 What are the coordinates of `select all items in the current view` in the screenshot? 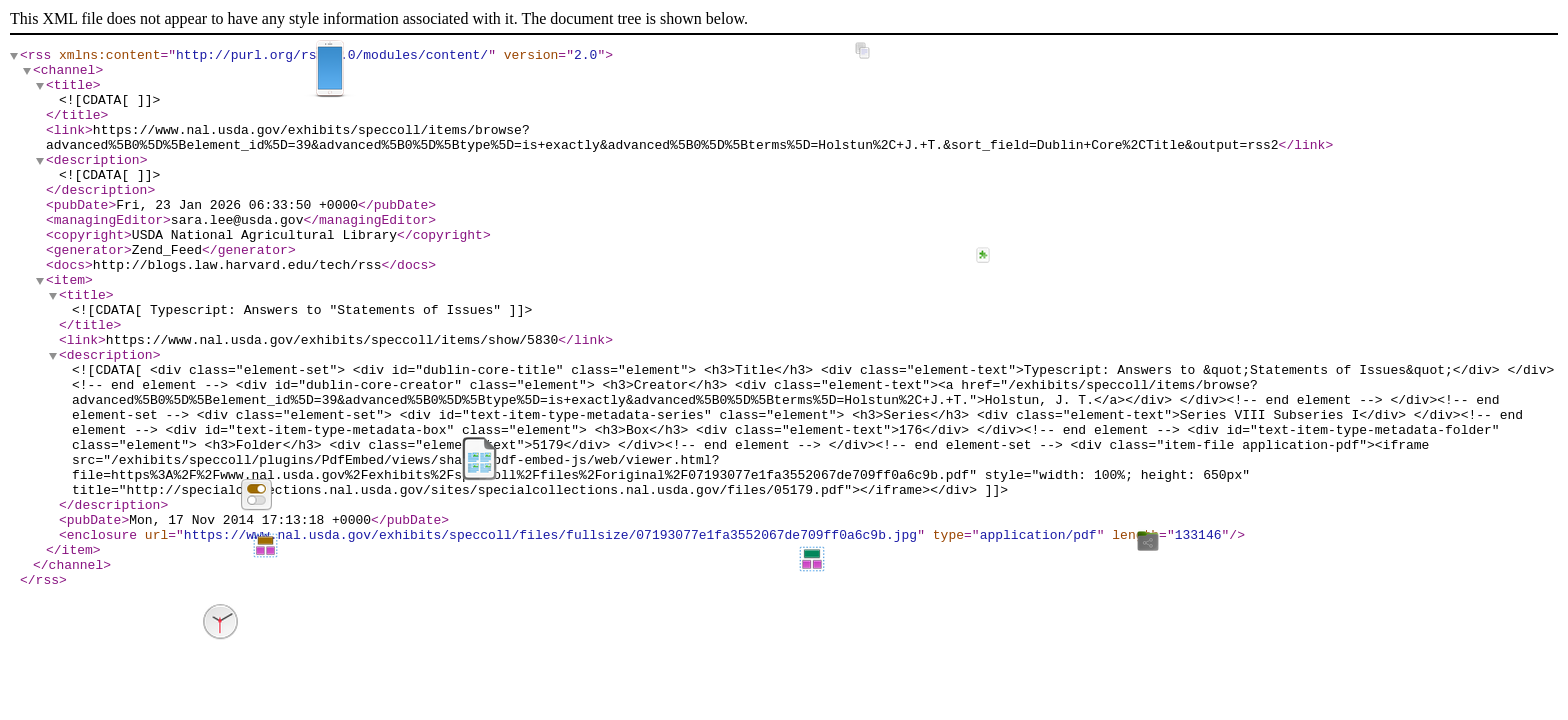 It's located at (812, 559).